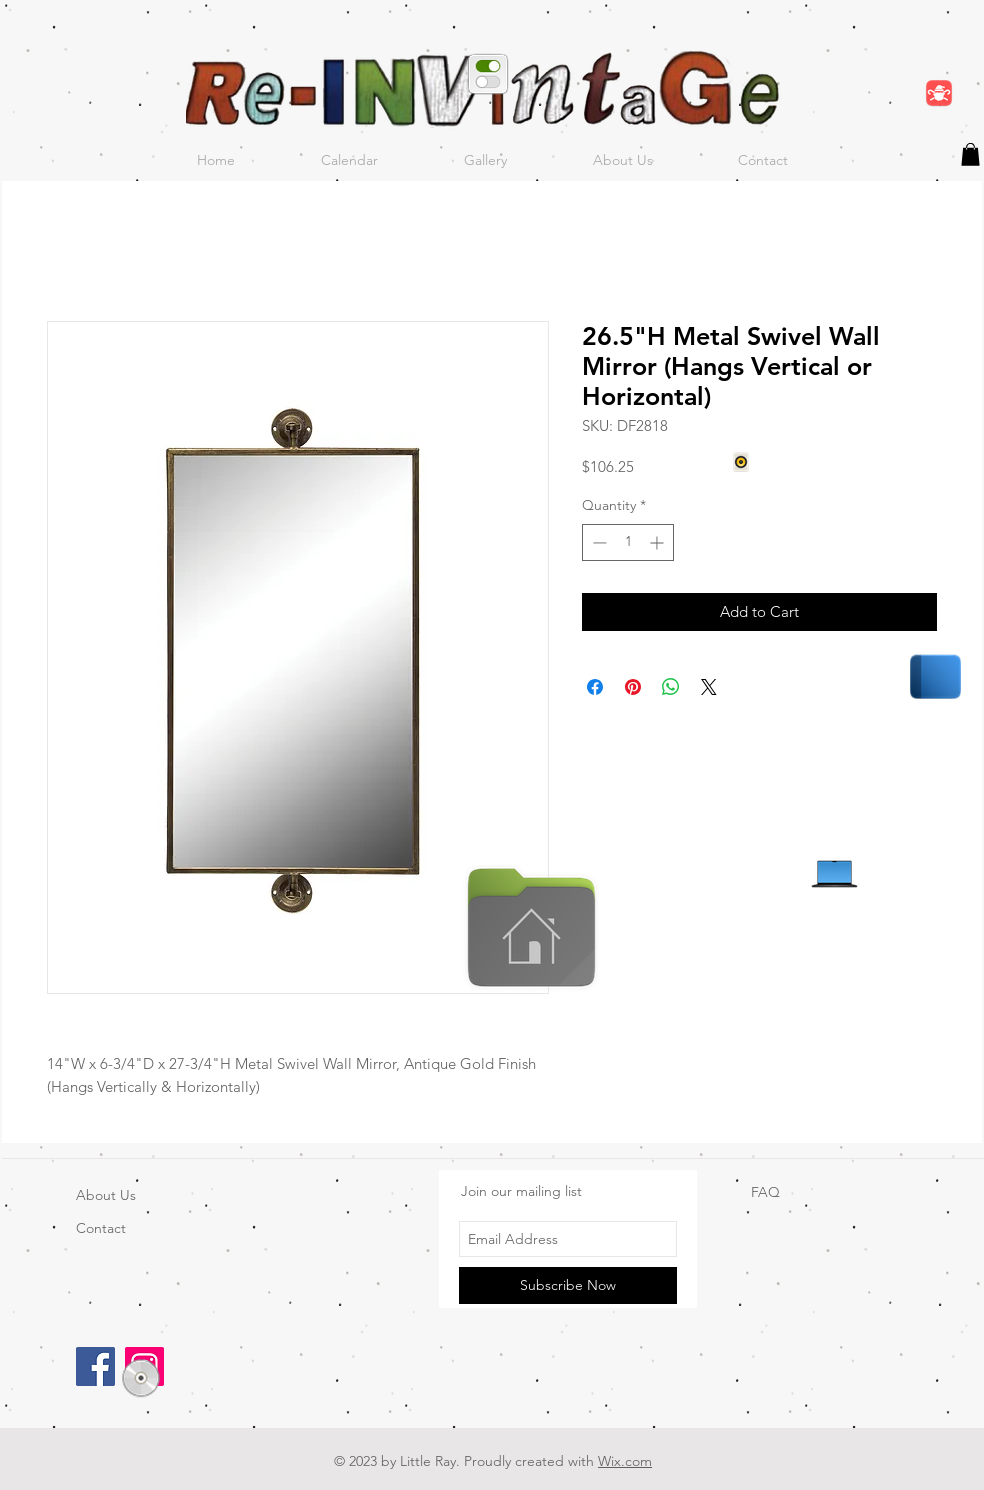  I want to click on open Santa security application, so click(939, 93).